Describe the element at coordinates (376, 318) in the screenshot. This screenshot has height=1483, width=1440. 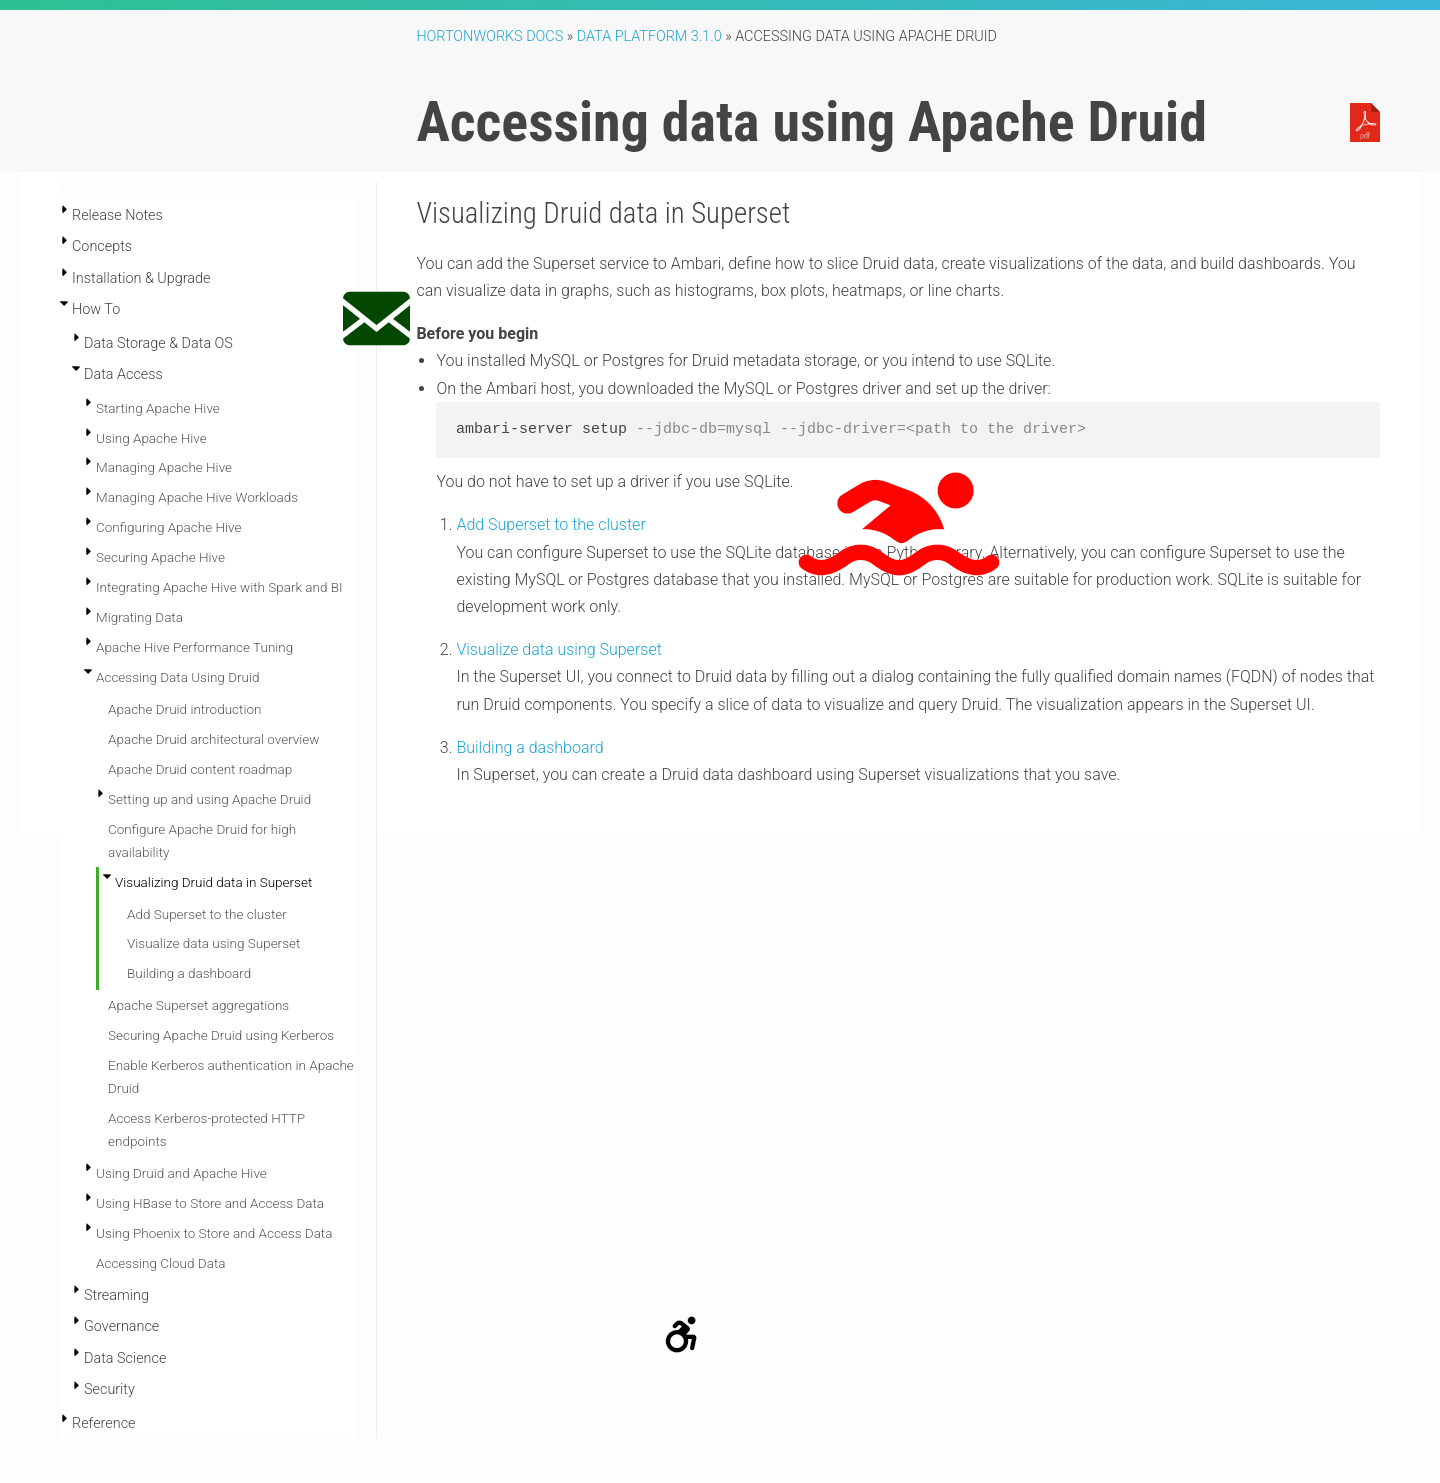
I see `open your inbox` at that location.